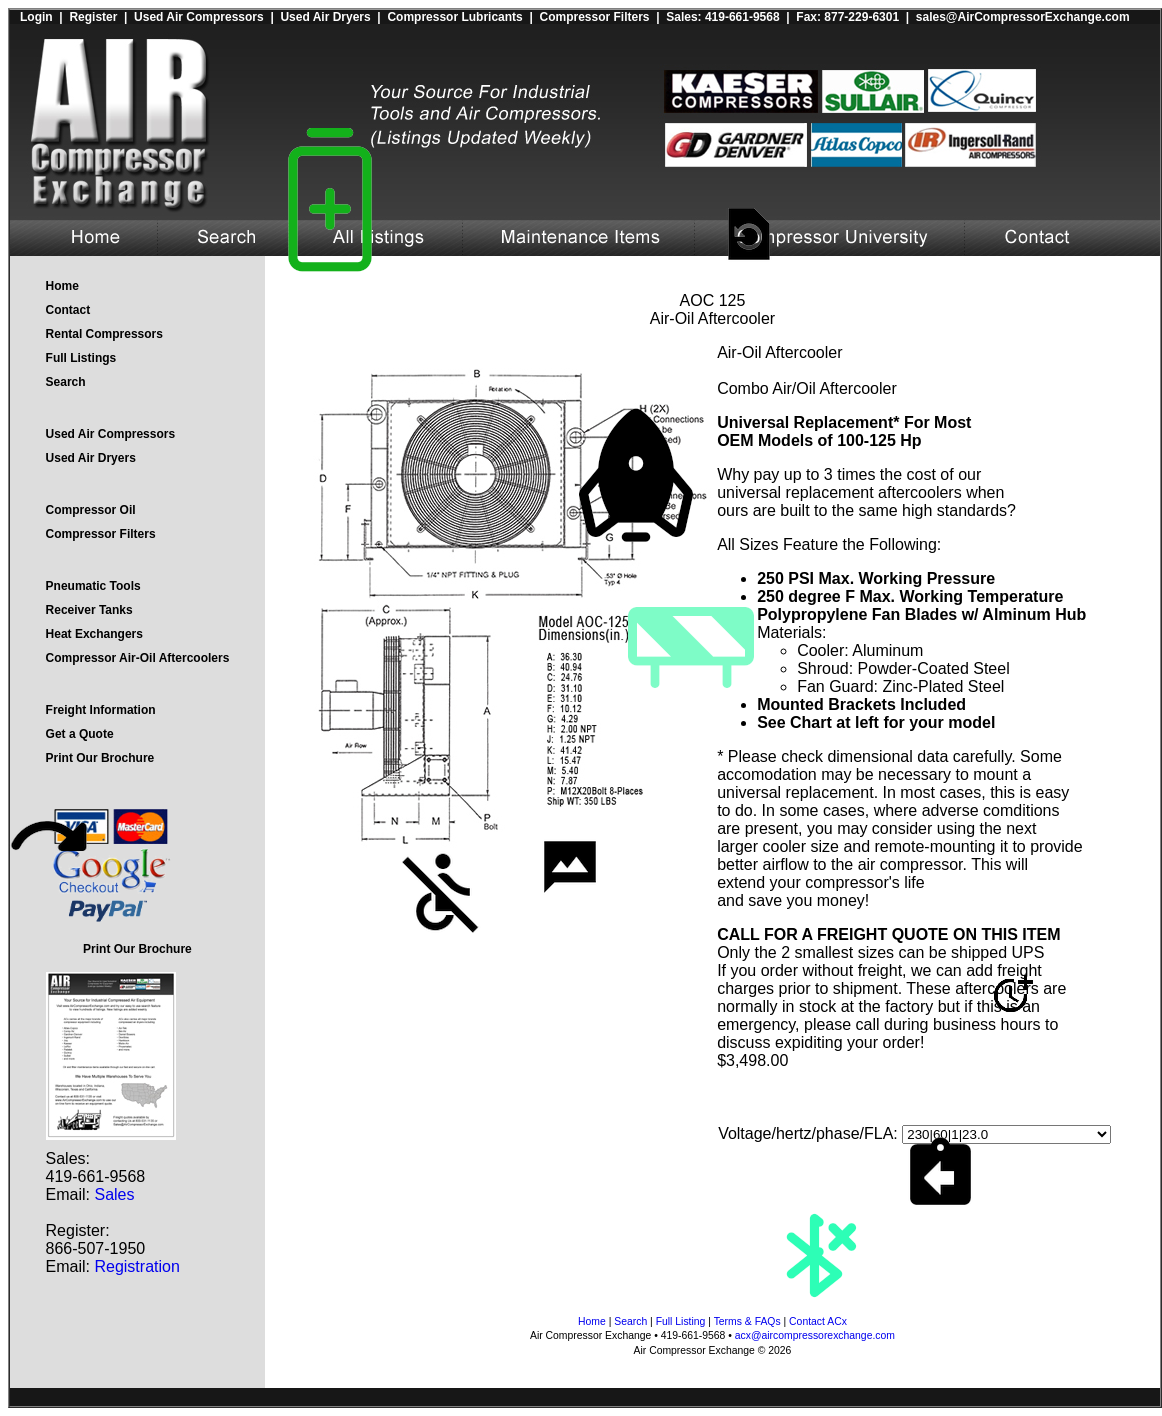  I want to click on indicates location is not wheelchair accessible, so click(443, 892).